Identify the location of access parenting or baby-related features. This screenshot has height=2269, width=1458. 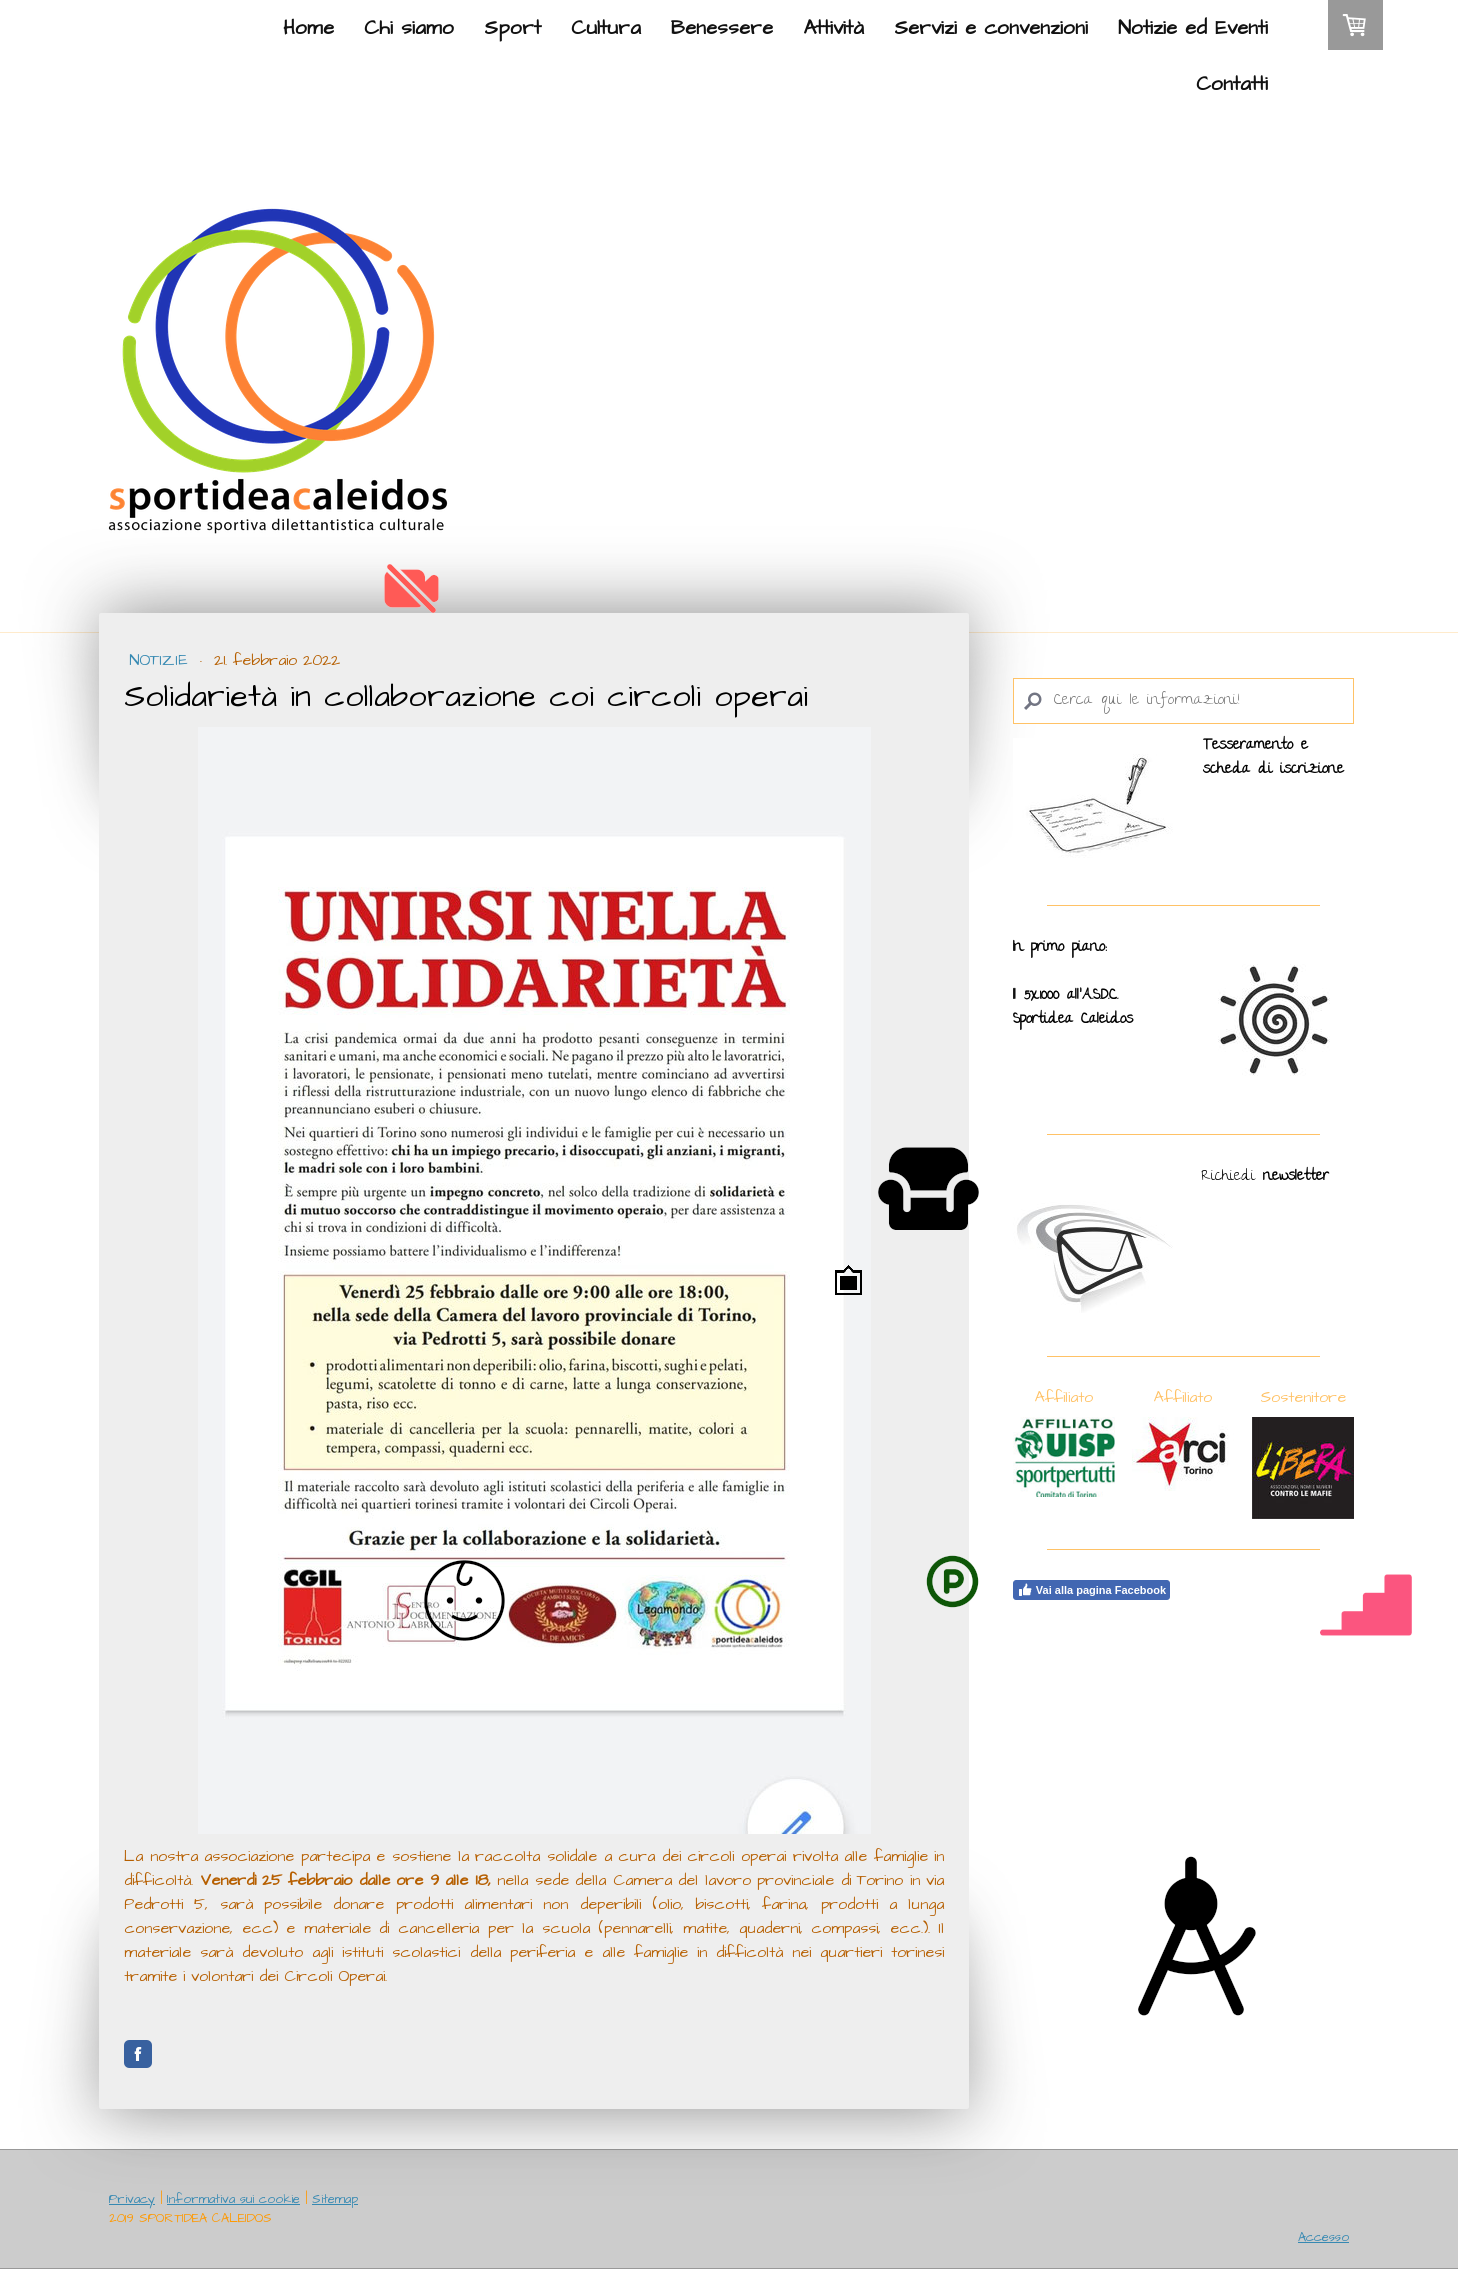
(464, 1600).